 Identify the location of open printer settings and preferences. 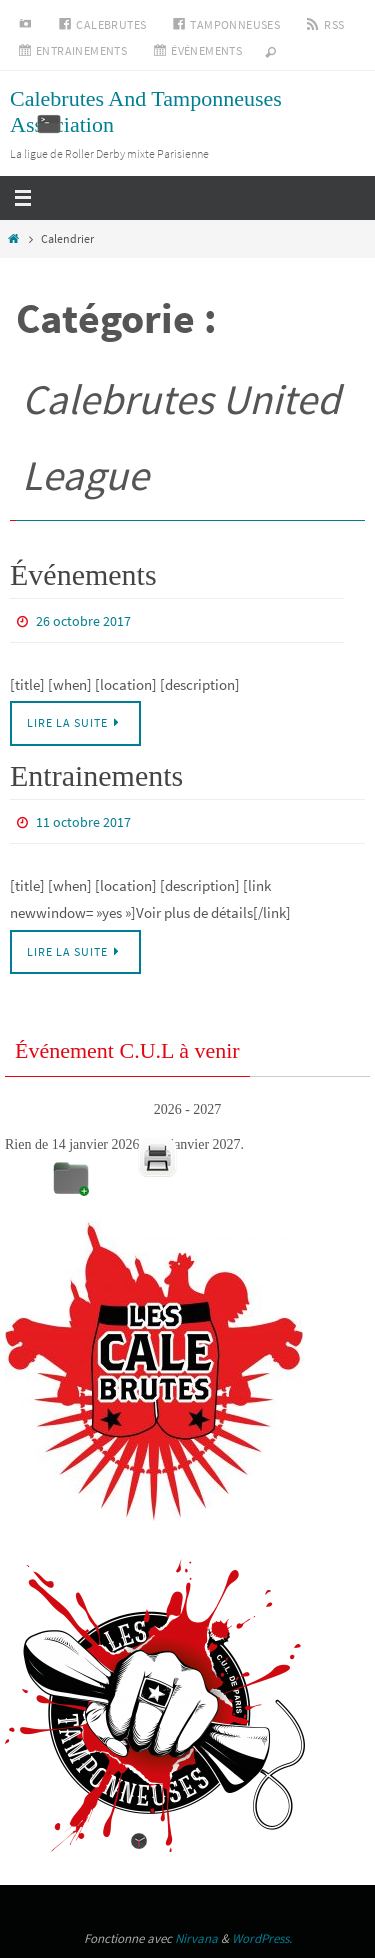
(157, 1157).